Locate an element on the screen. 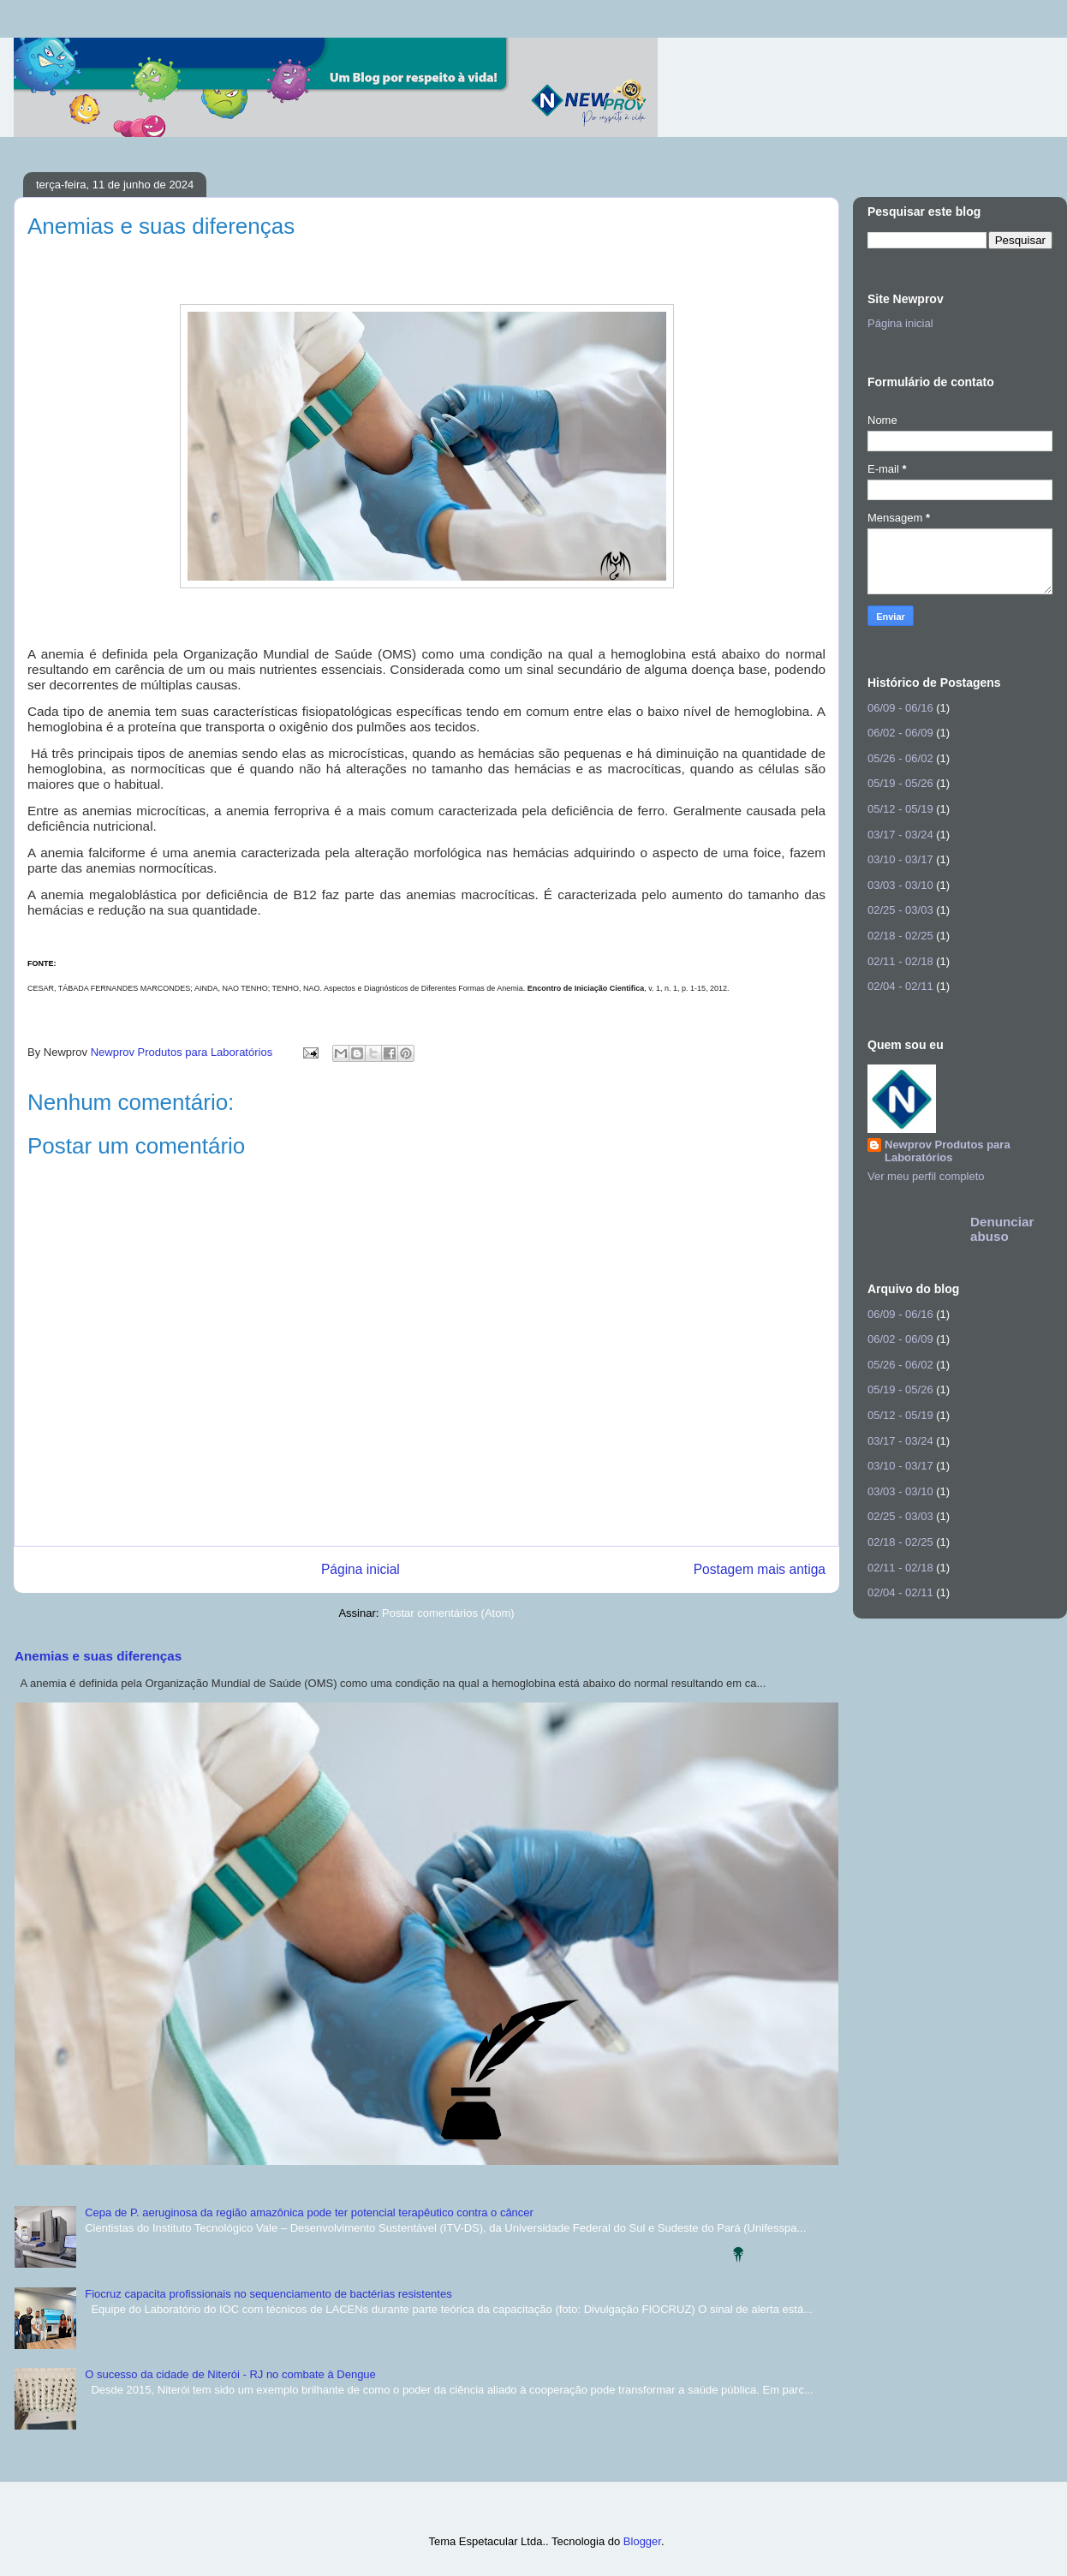 The height and width of the screenshot is (2576, 1067). represents a villain or enemy character in a game is located at coordinates (616, 565).